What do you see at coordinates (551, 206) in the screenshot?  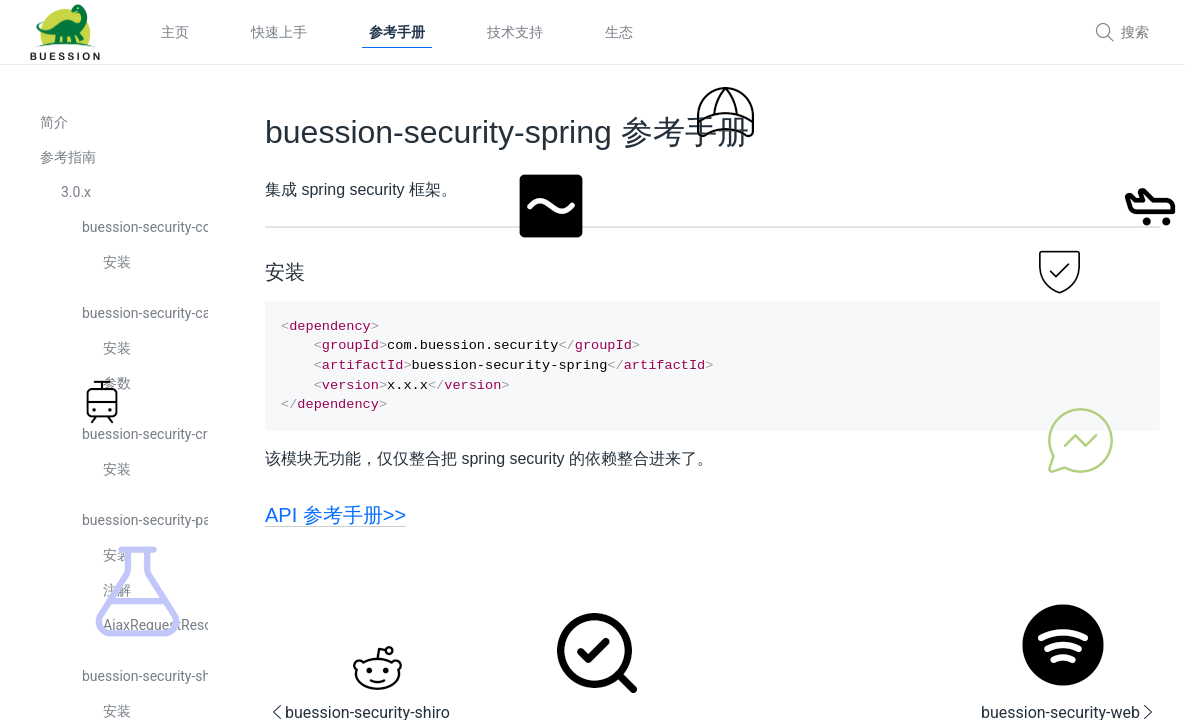 I see `indicates approximate or similar value` at bounding box center [551, 206].